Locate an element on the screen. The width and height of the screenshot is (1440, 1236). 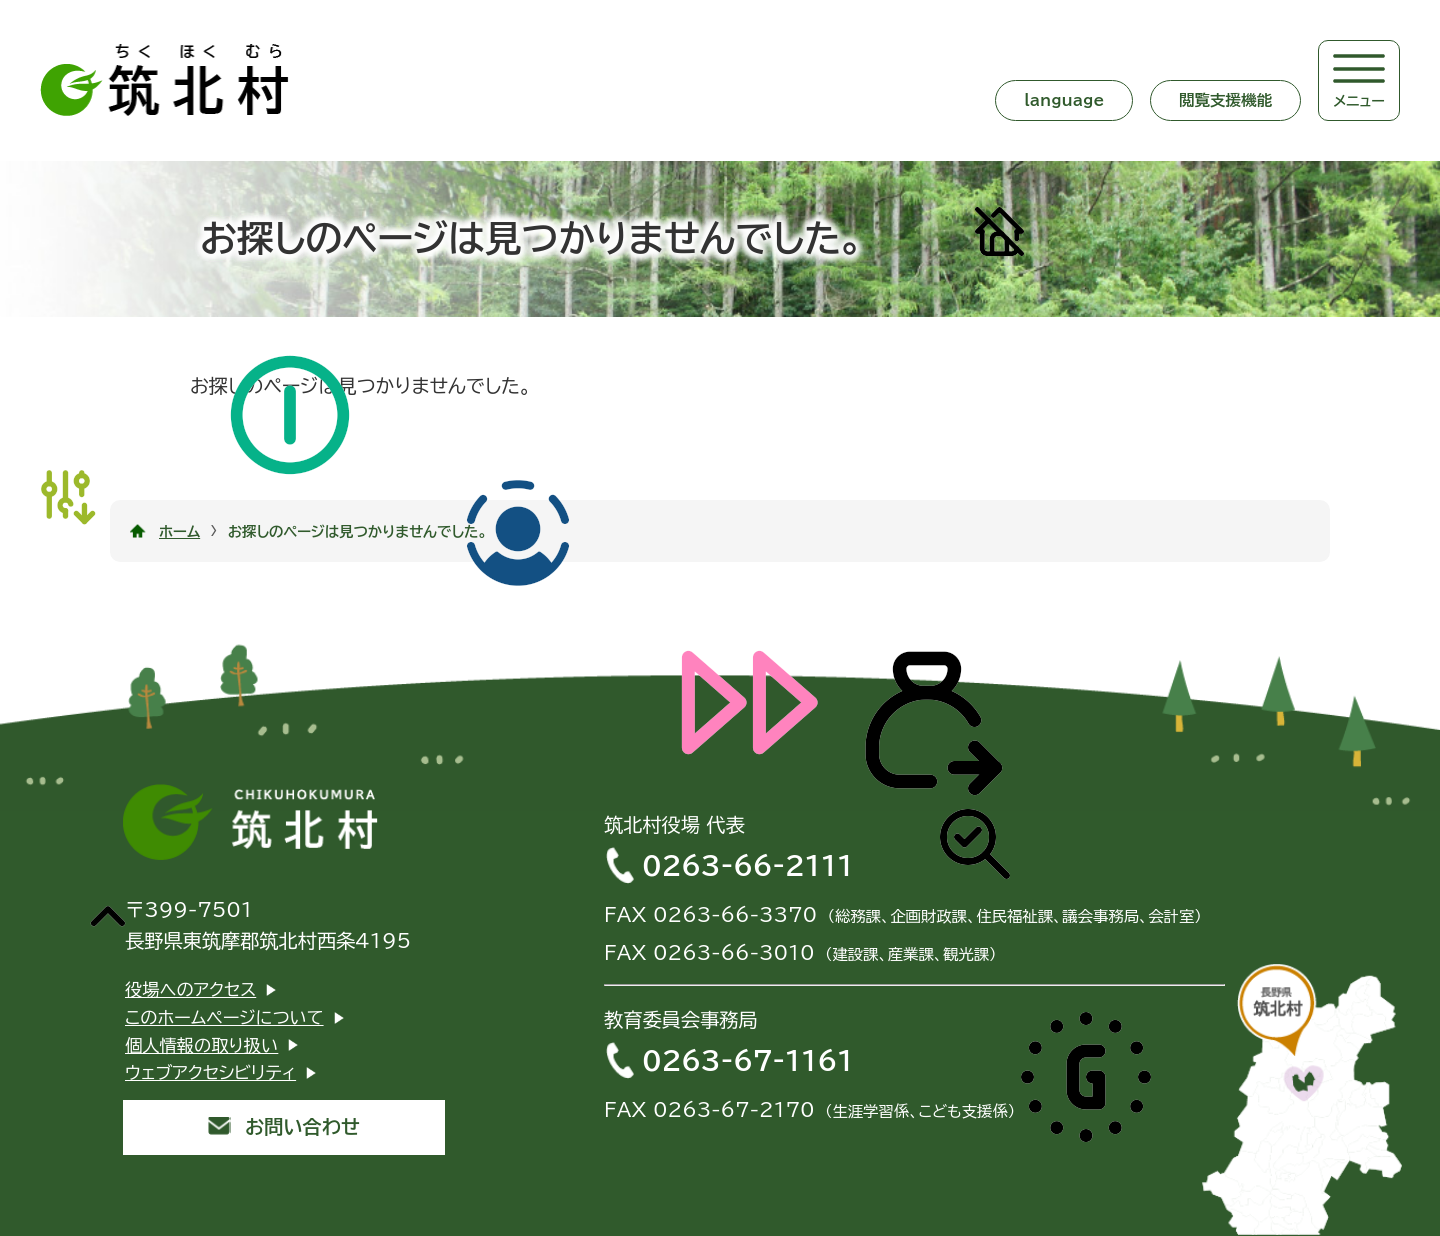
skip to the next track is located at coordinates (746, 702).